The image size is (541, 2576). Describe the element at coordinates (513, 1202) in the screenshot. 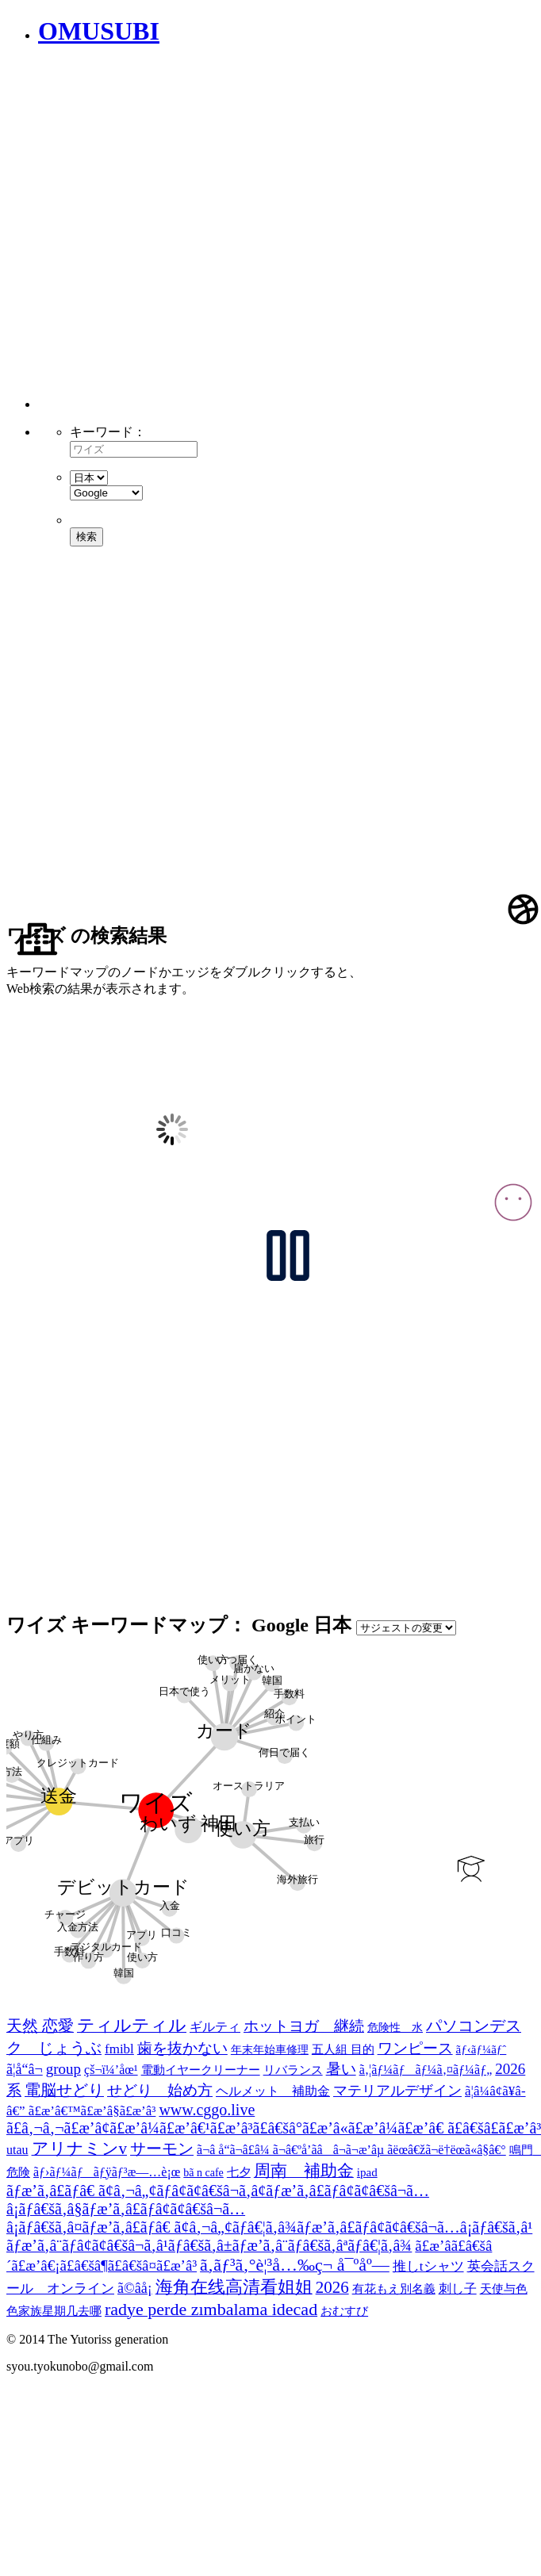

I see `indicates neutral or no reaction` at that location.